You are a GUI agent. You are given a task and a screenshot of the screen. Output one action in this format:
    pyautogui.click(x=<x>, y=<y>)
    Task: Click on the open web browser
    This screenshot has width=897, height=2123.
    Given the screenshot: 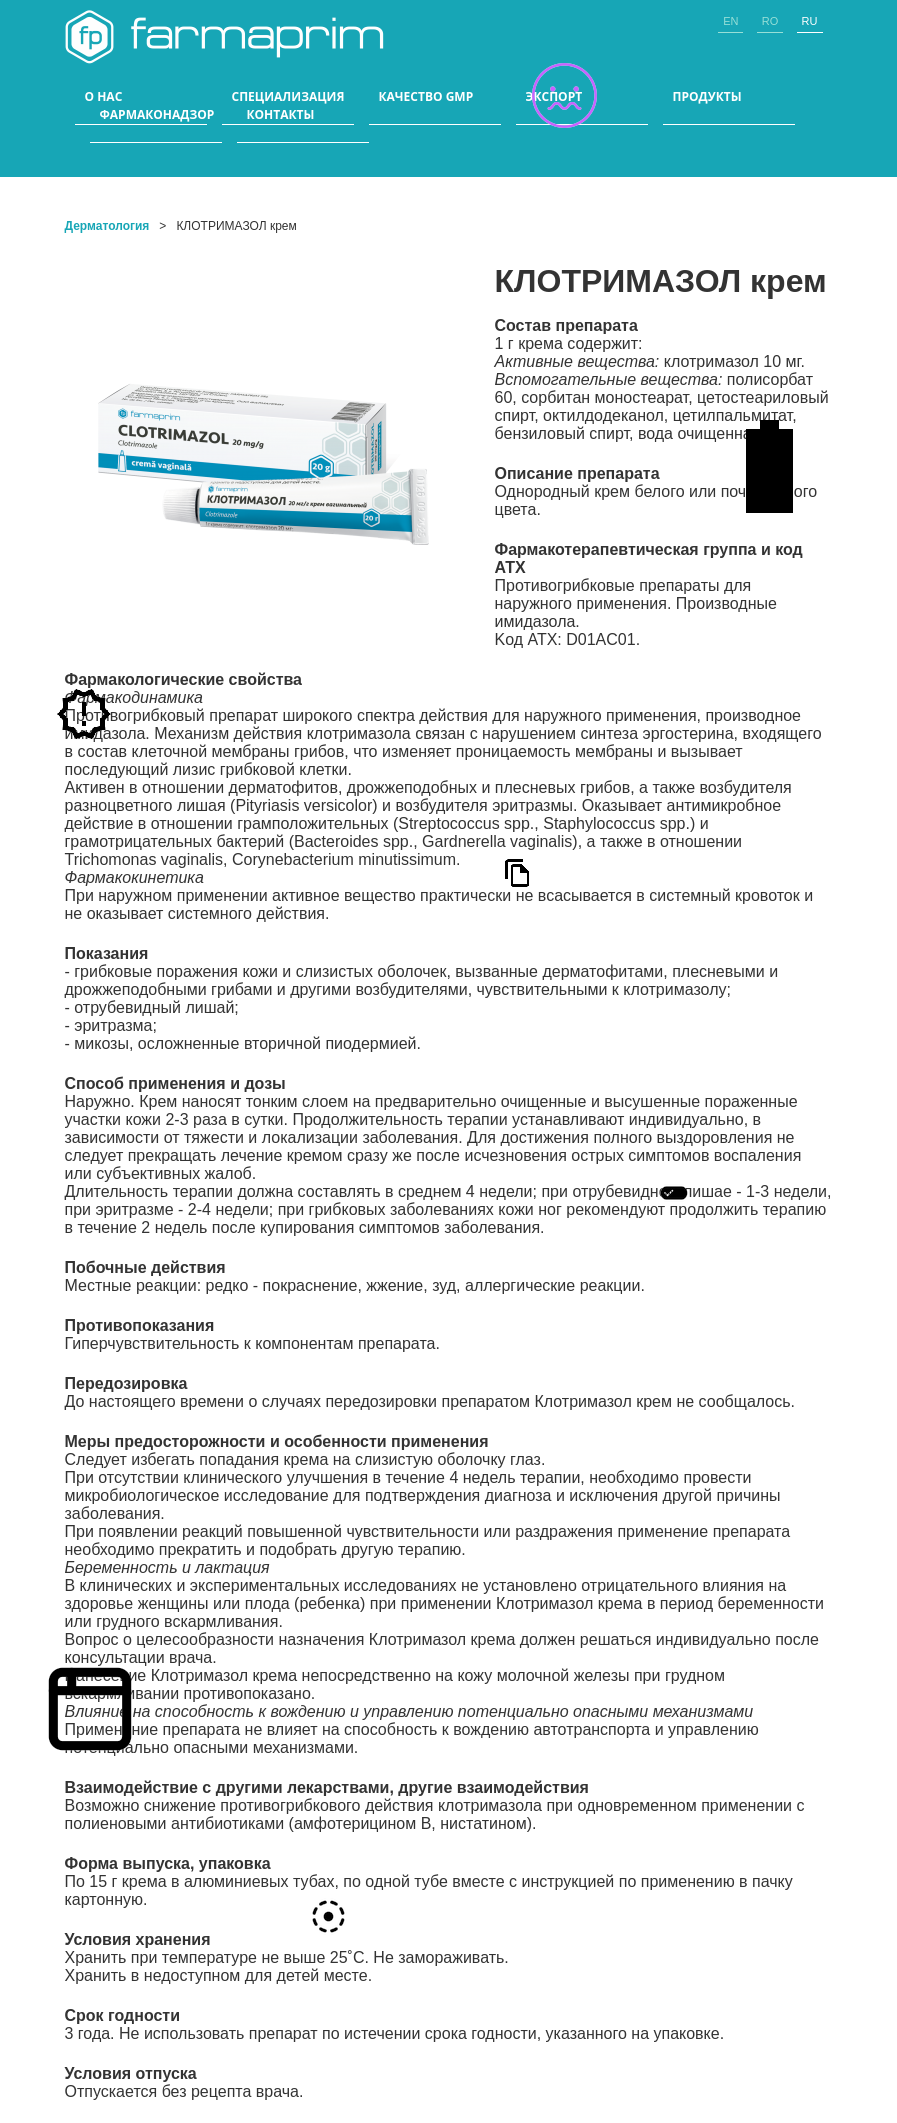 What is the action you would take?
    pyautogui.click(x=90, y=1709)
    